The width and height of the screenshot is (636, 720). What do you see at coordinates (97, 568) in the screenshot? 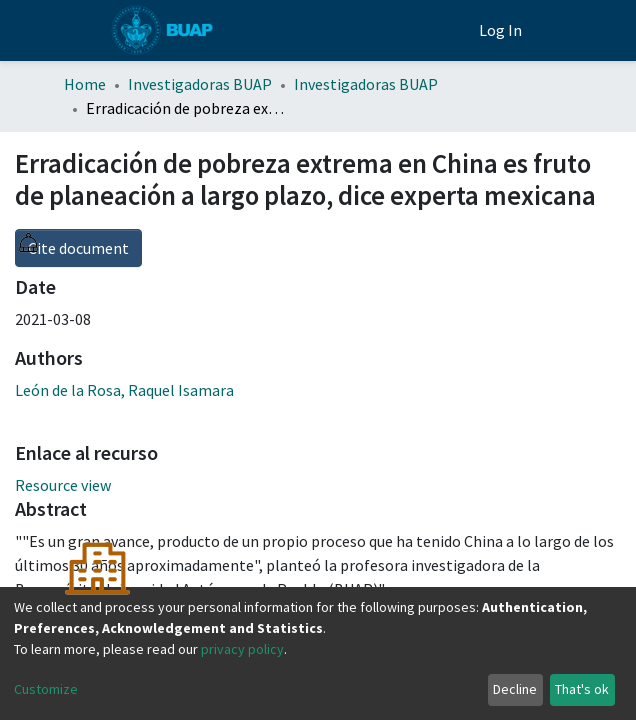
I see `view apartment or residential listings` at bounding box center [97, 568].